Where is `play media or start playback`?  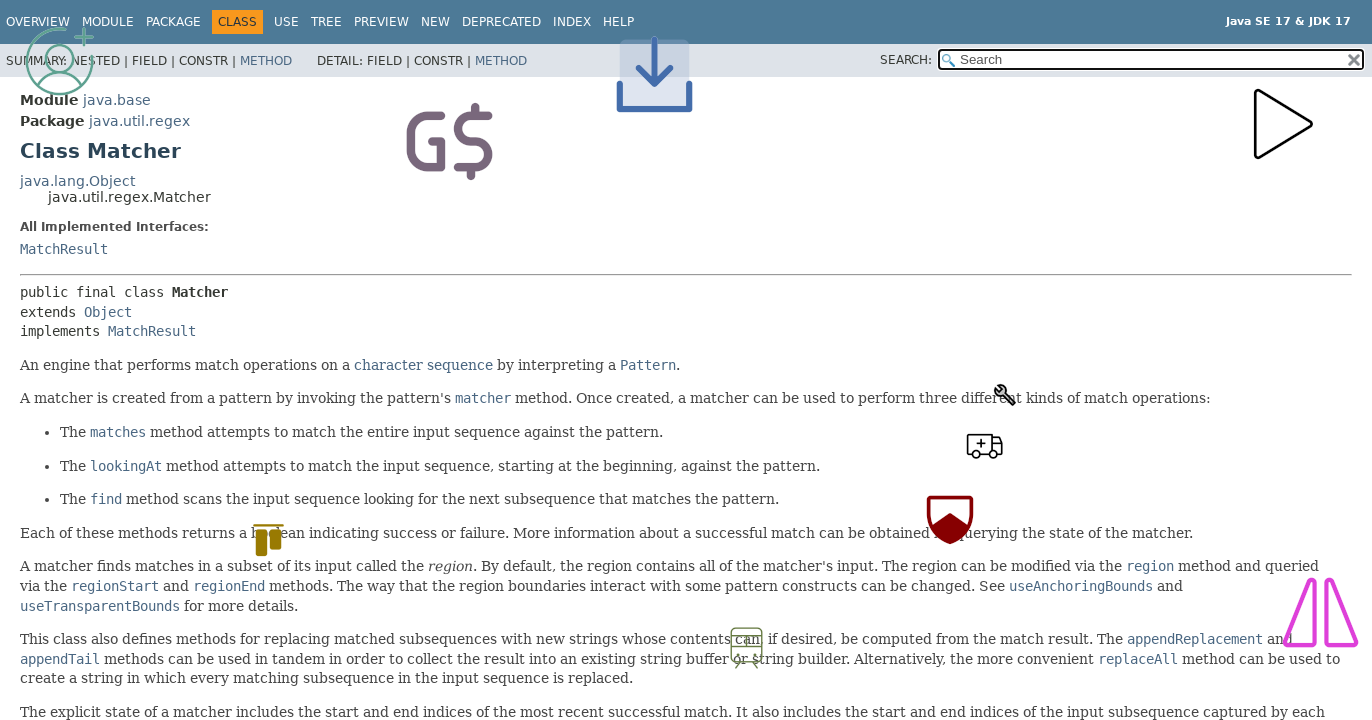 play media or start playback is located at coordinates (1275, 124).